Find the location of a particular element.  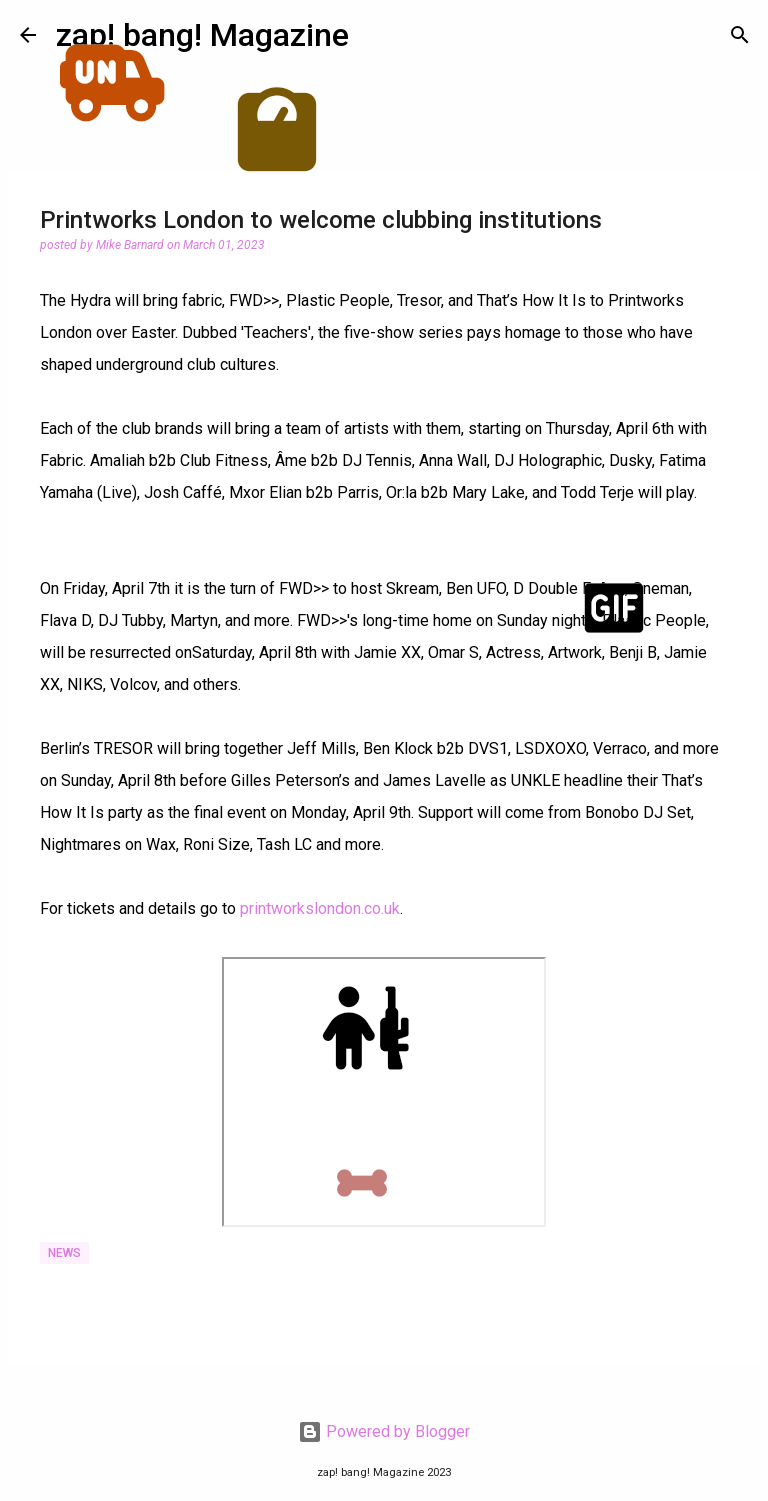

indicates child soldier awareness or prevention cause is located at coordinates (367, 1028).